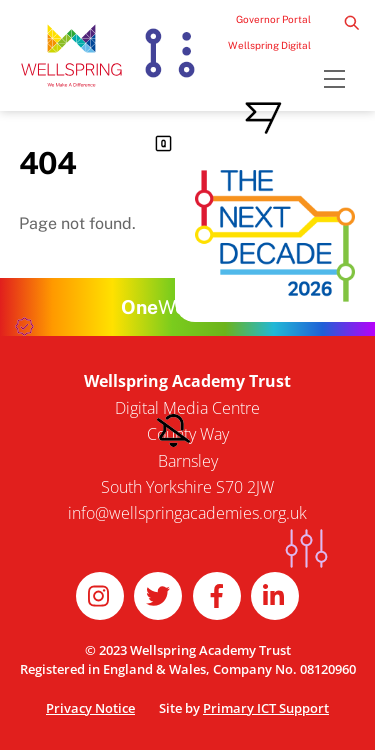 The height and width of the screenshot is (750, 375). I want to click on create a draft pull request, so click(170, 53).